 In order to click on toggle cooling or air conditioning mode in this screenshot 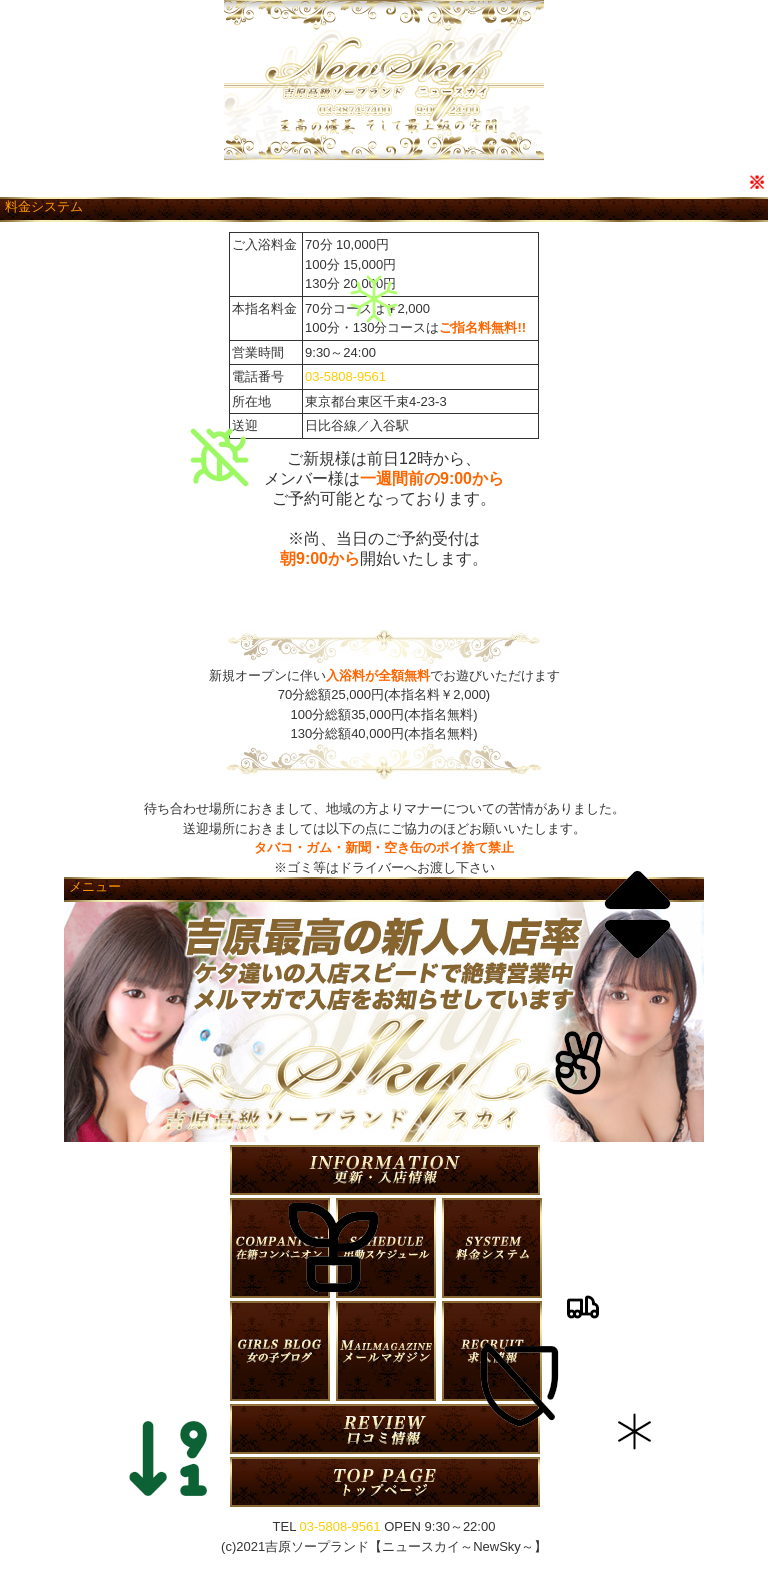, I will do `click(374, 299)`.